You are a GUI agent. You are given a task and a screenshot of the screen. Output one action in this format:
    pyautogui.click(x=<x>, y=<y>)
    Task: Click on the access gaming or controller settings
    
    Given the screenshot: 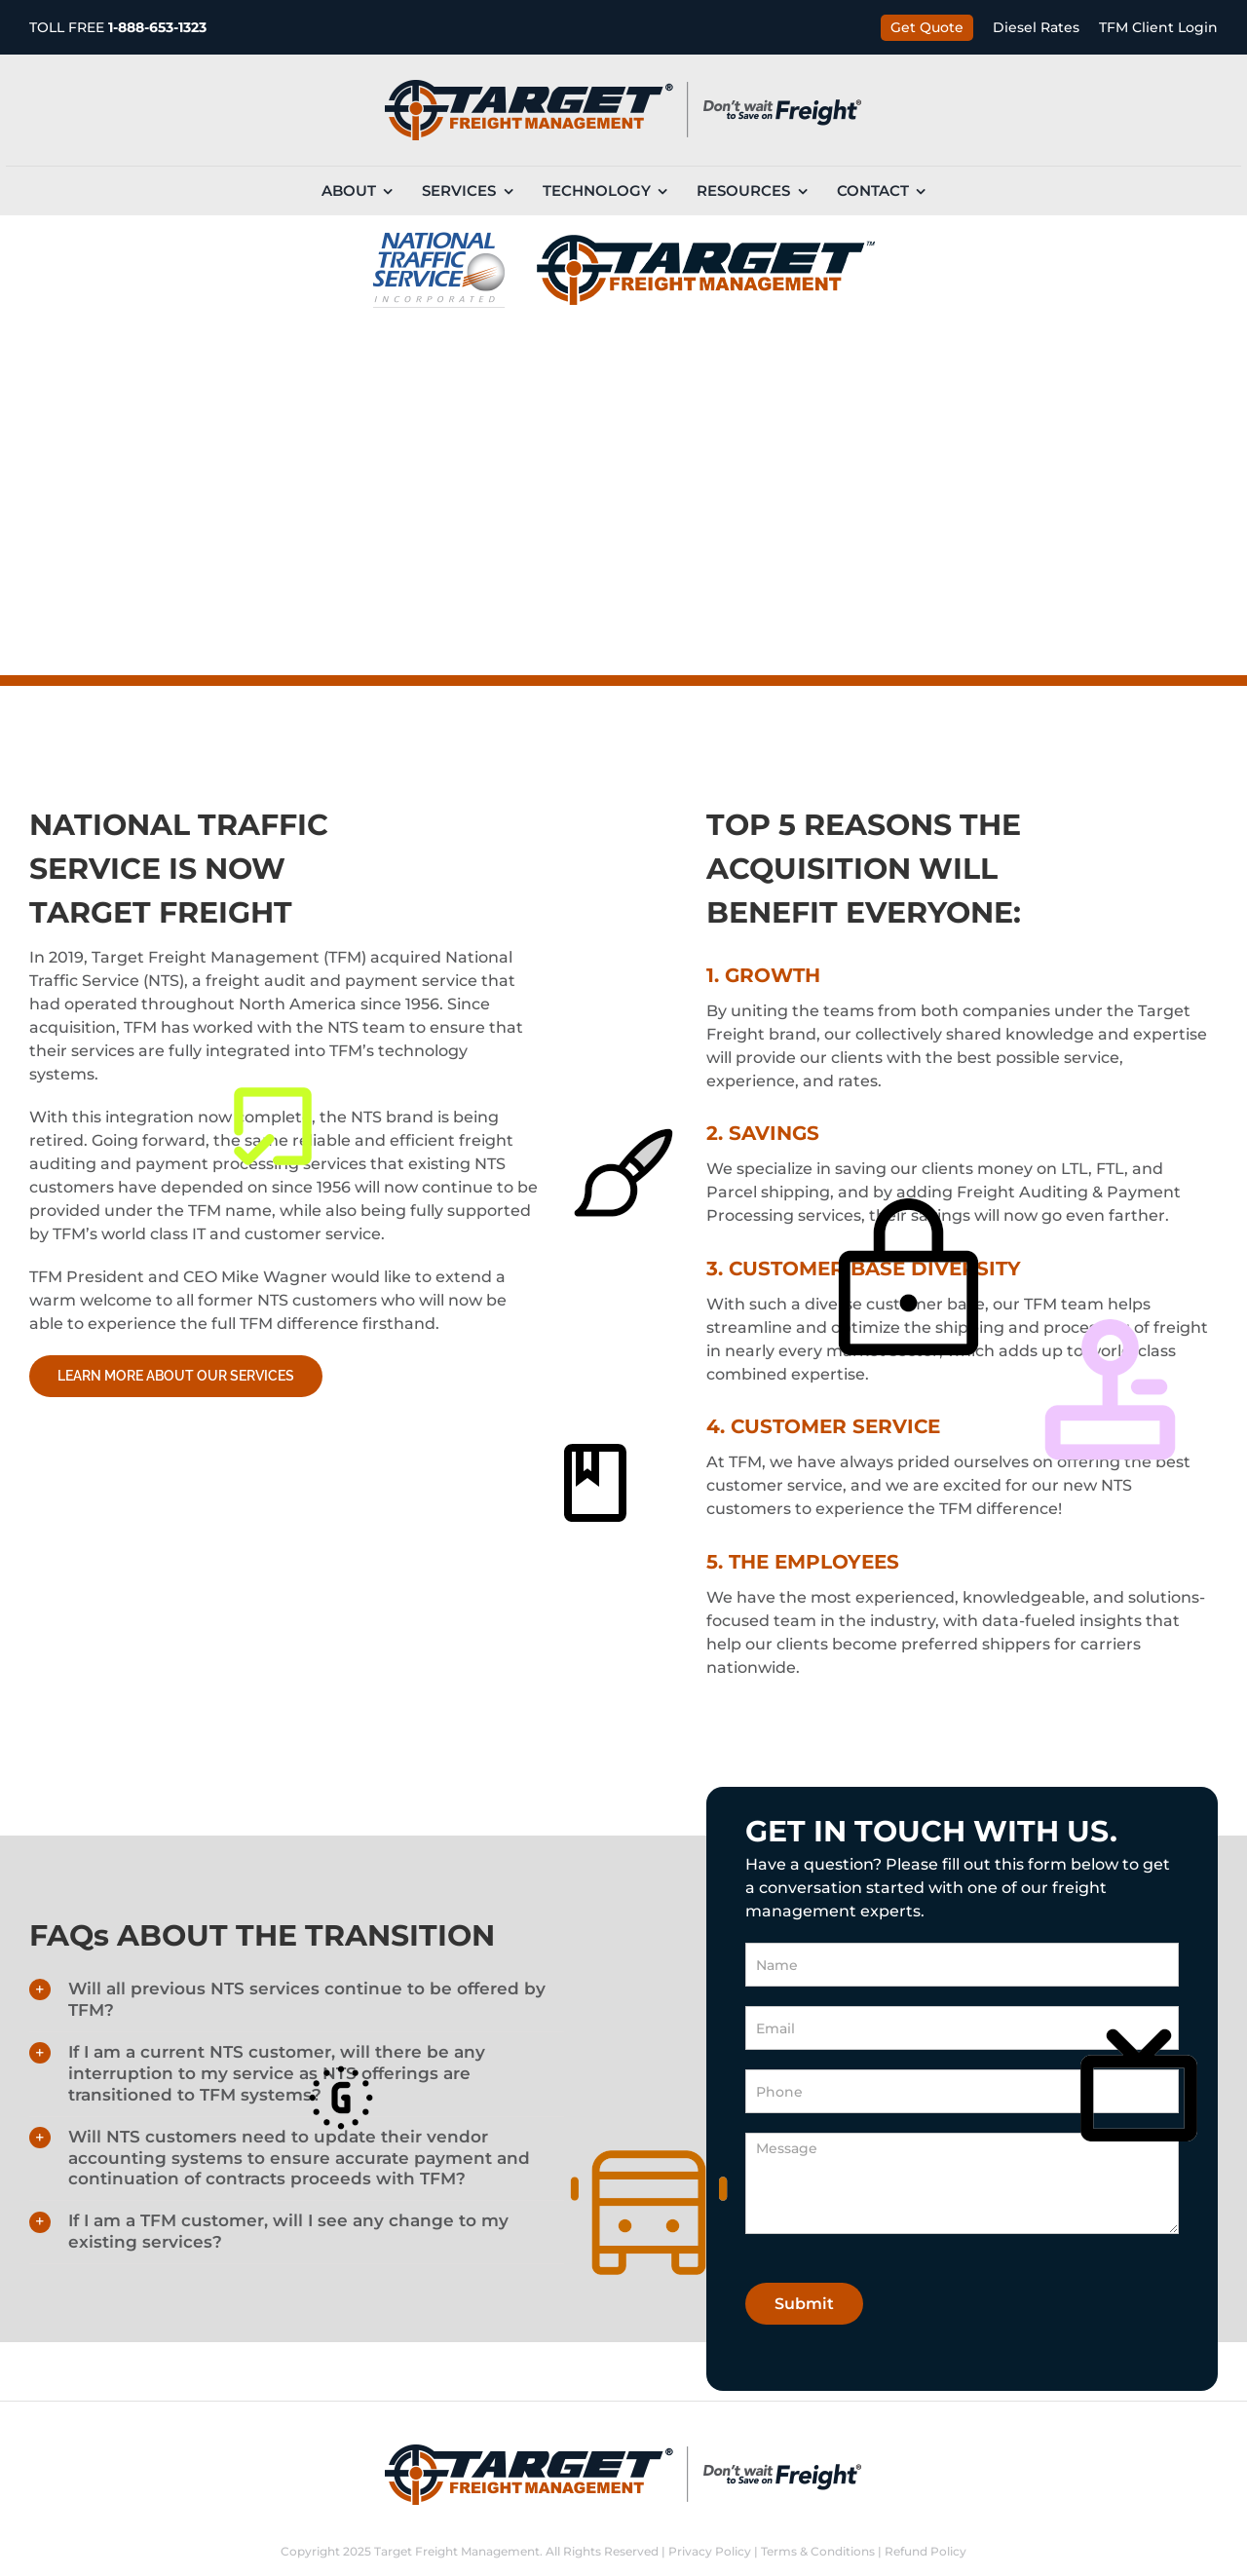 What is the action you would take?
    pyautogui.click(x=1110, y=1394)
    